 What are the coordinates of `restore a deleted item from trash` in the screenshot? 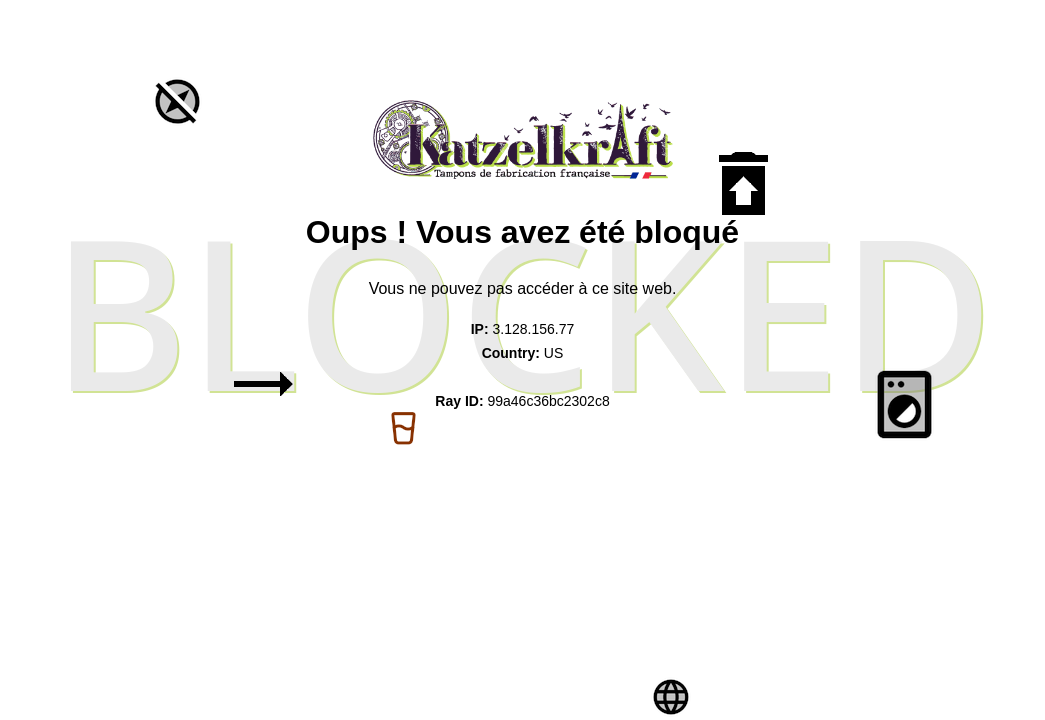 It's located at (743, 183).